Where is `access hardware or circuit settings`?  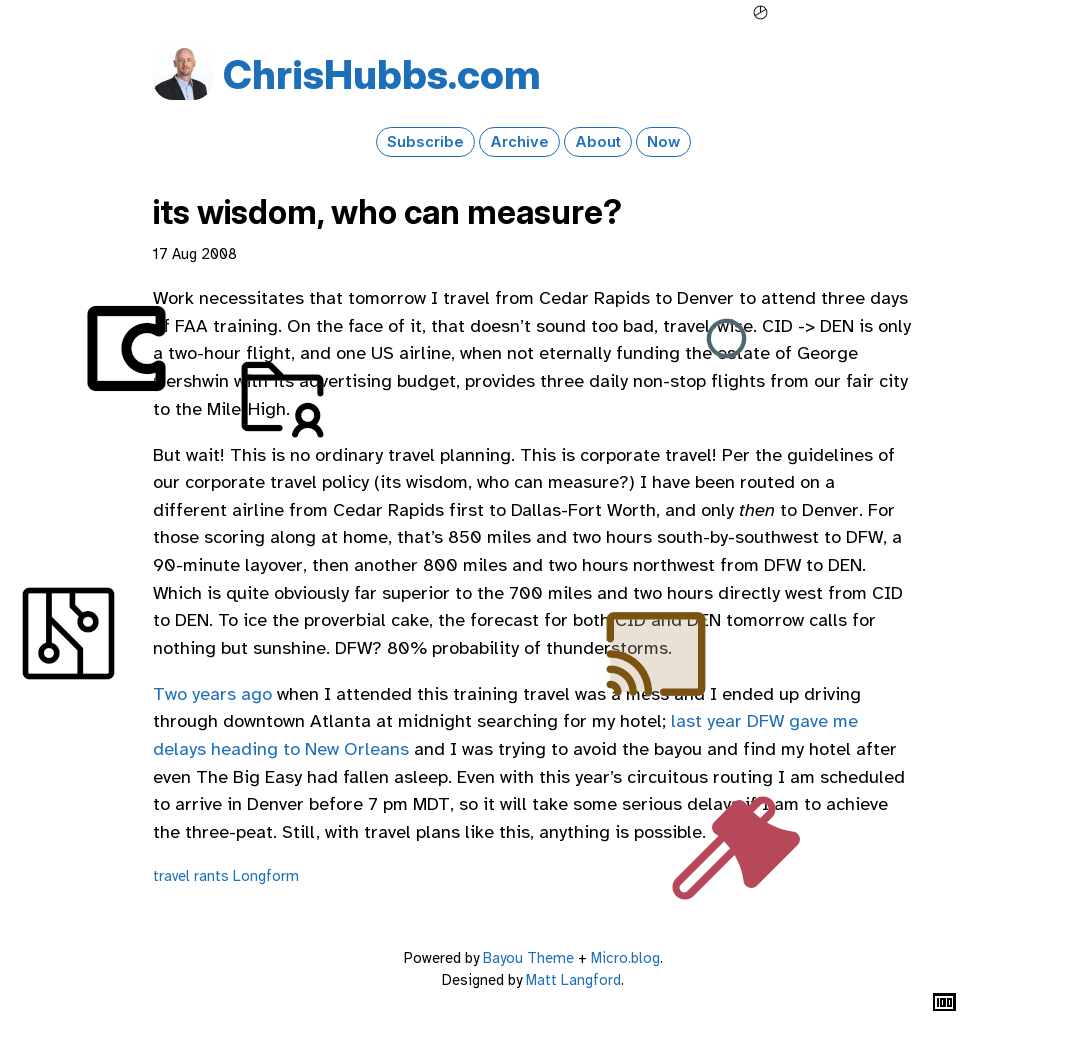 access hardware or circuit settings is located at coordinates (68, 633).